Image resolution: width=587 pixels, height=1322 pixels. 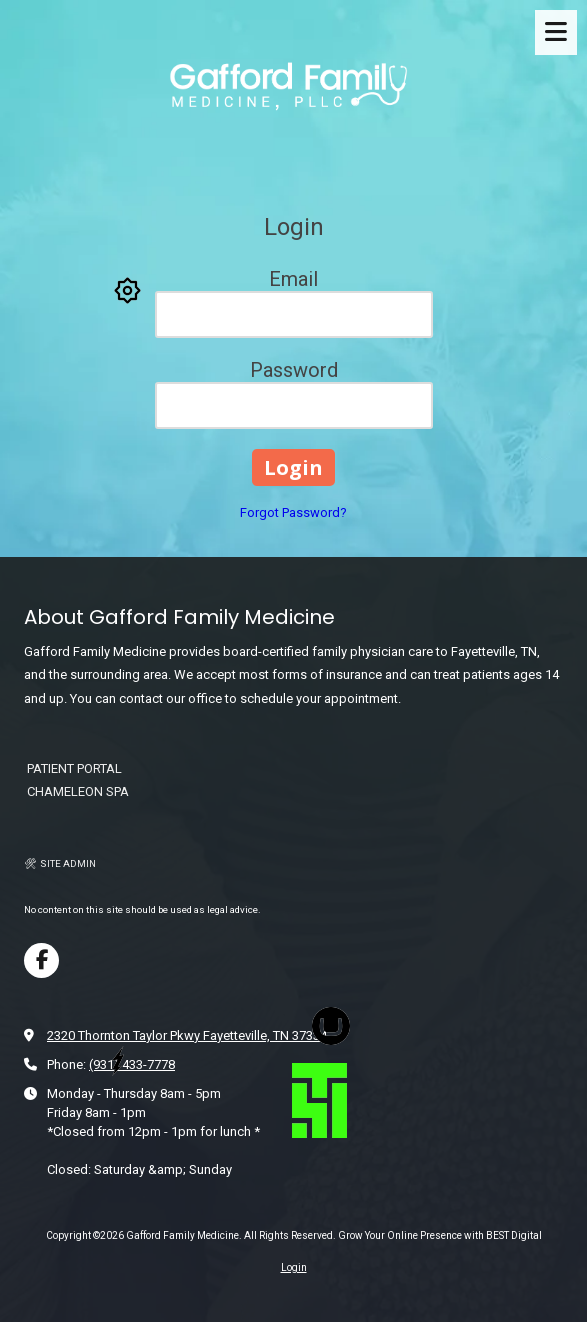 I want to click on access app or system settings, so click(x=127, y=290).